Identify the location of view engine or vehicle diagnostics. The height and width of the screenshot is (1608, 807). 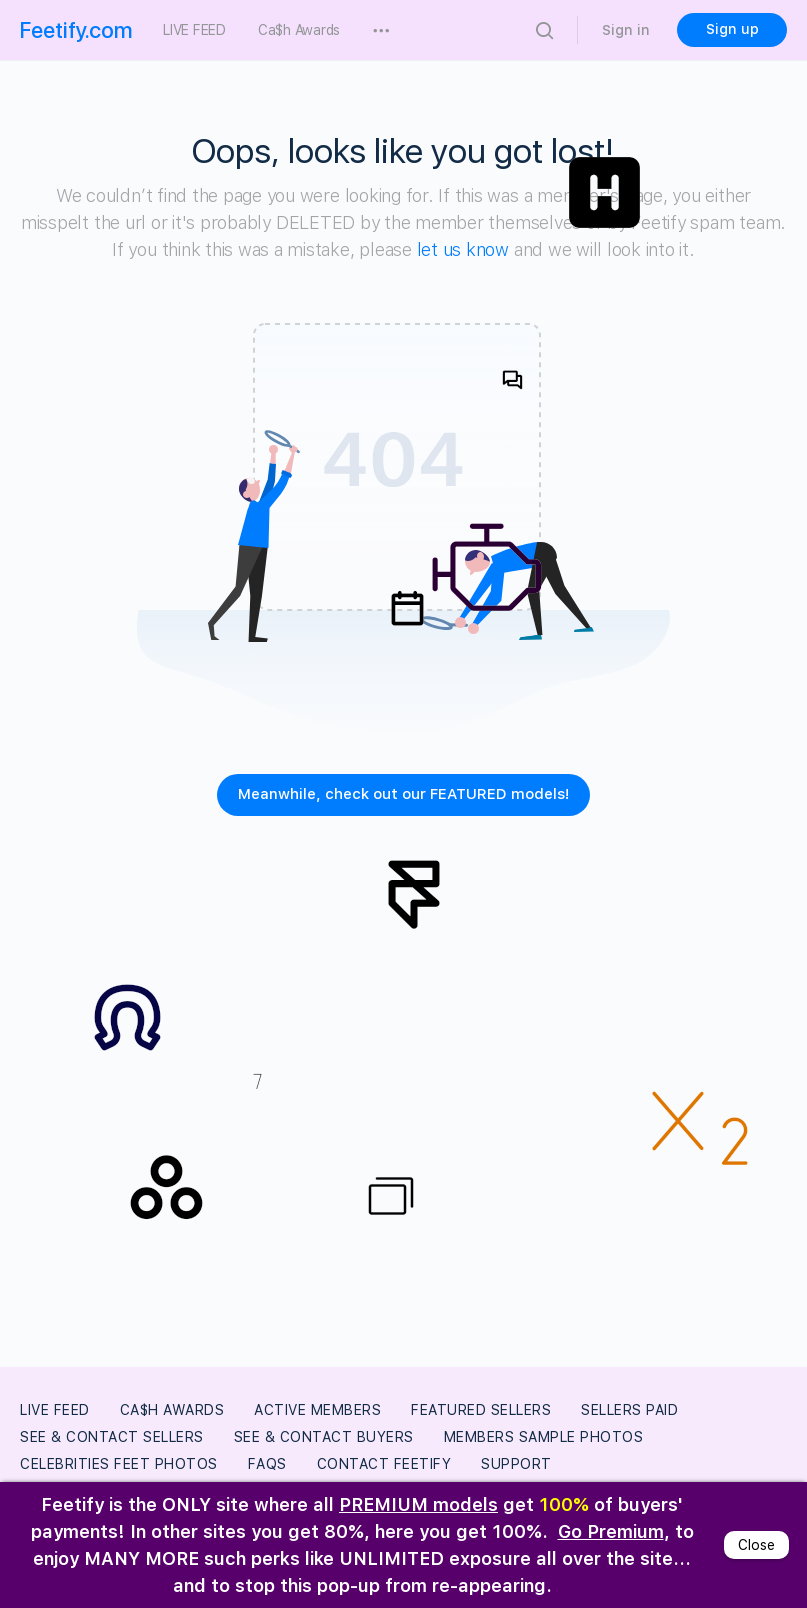
(485, 569).